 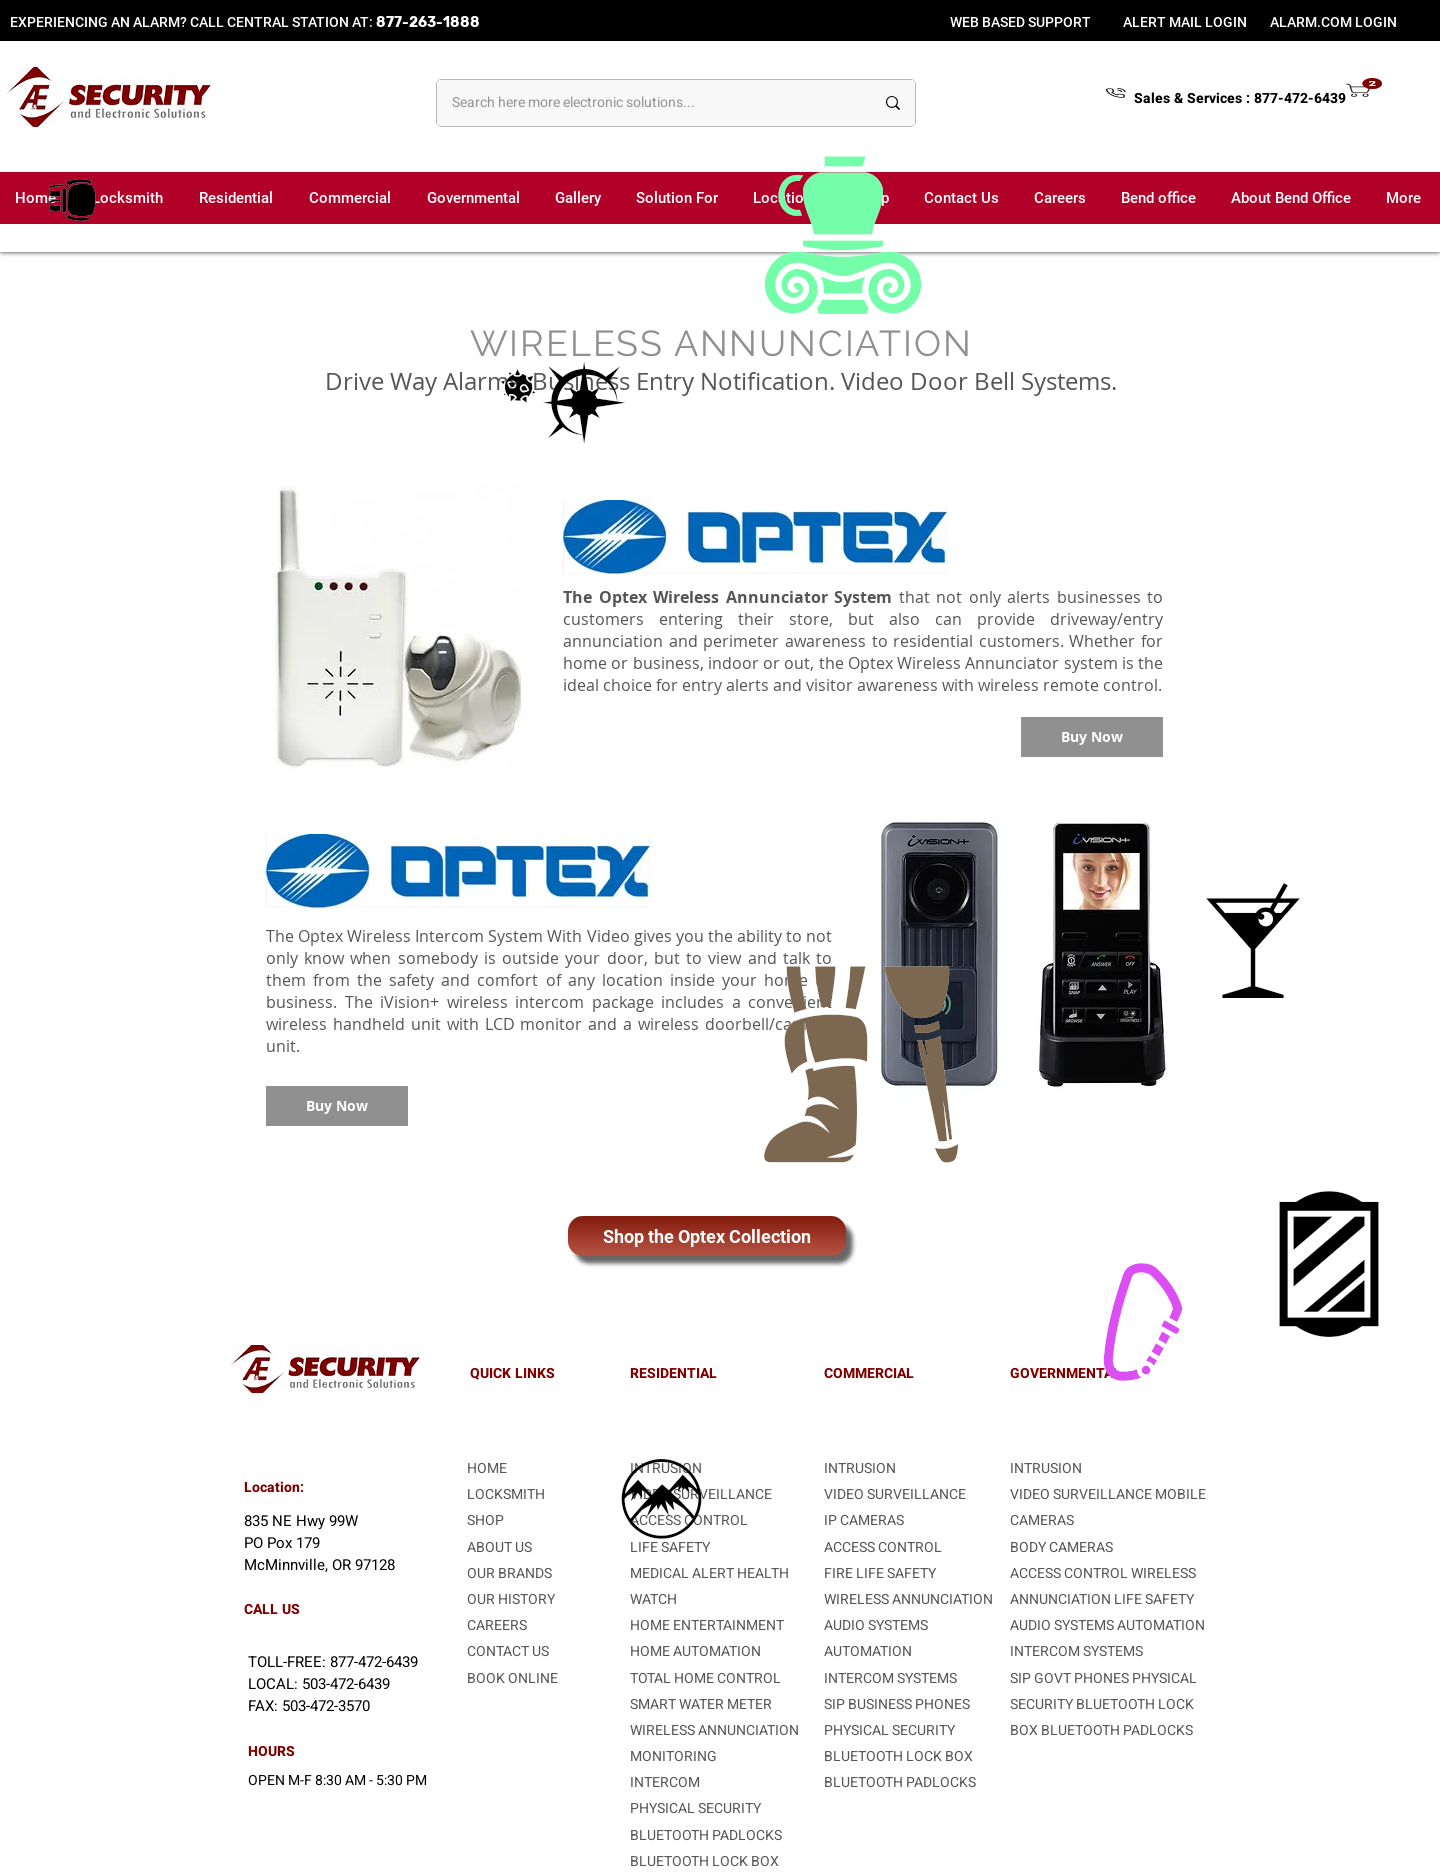 I want to click on climbing or outdoor gear category, so click(x=1143, y=1322).